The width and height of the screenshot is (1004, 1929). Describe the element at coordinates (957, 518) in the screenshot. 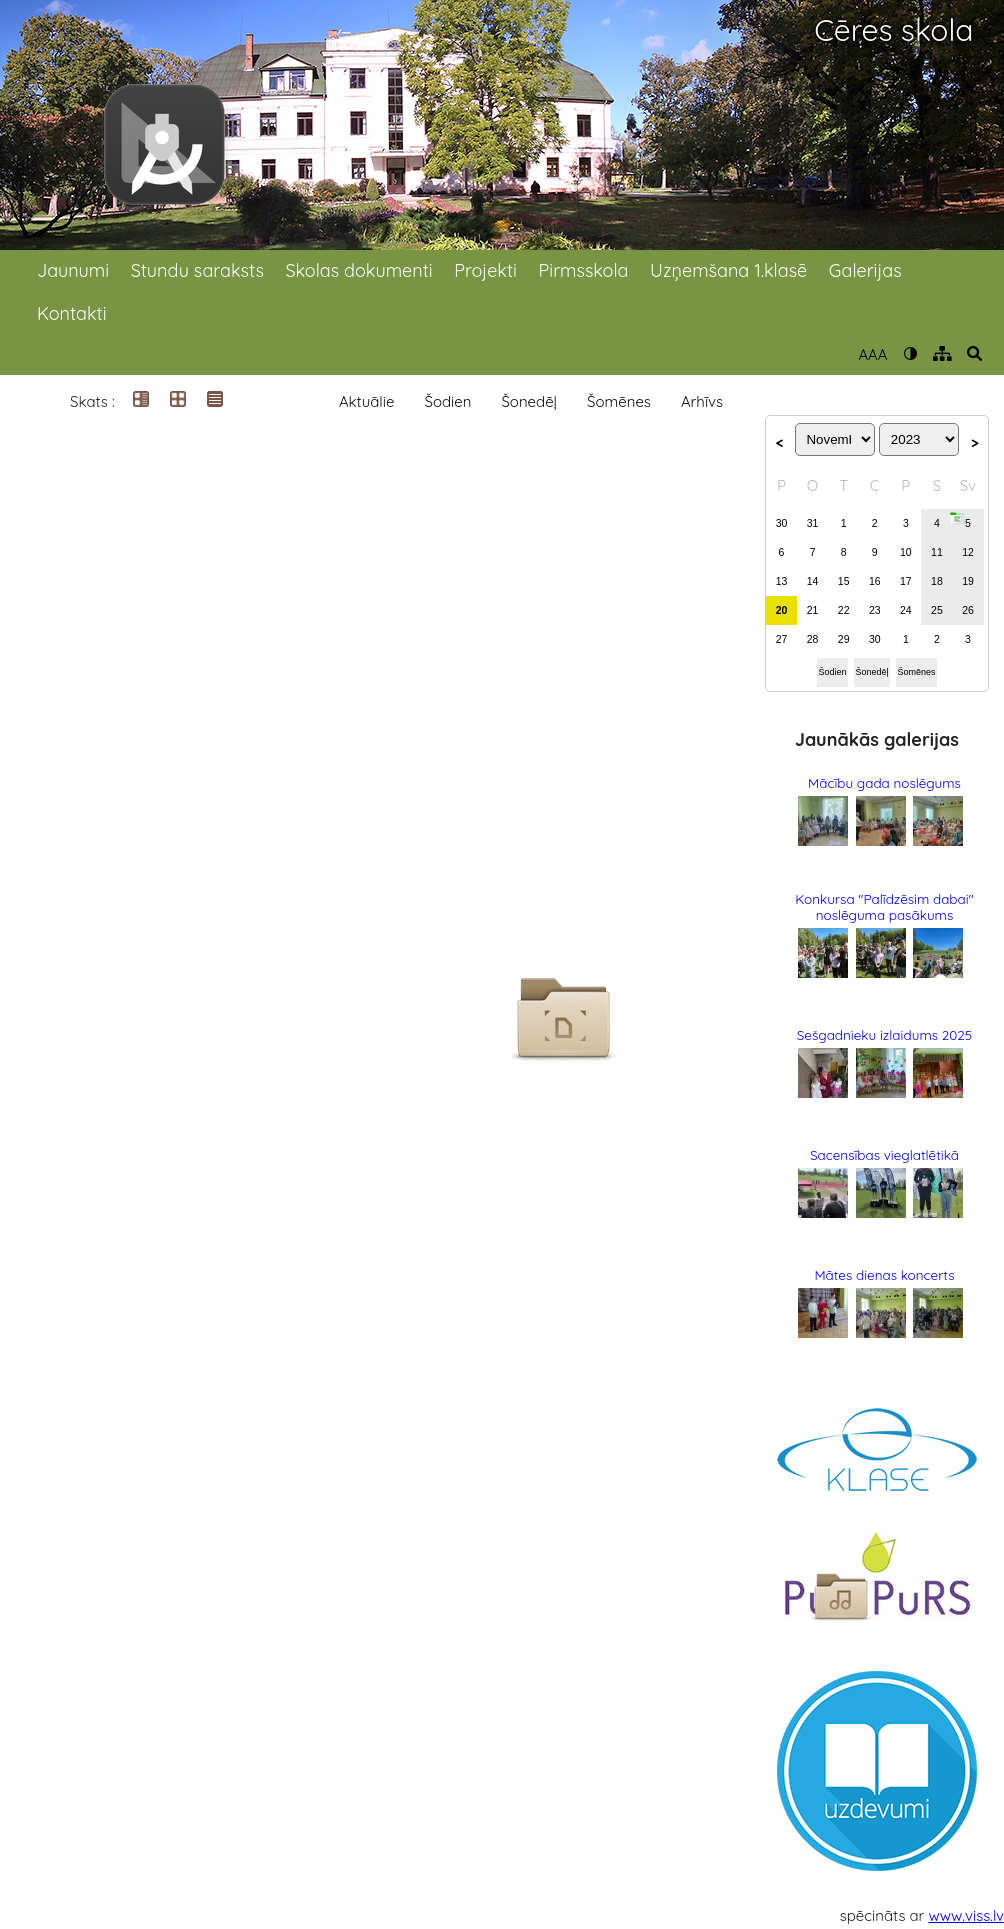

I see `open folder containing LibreOffice Calc spreadsheets` at that location.